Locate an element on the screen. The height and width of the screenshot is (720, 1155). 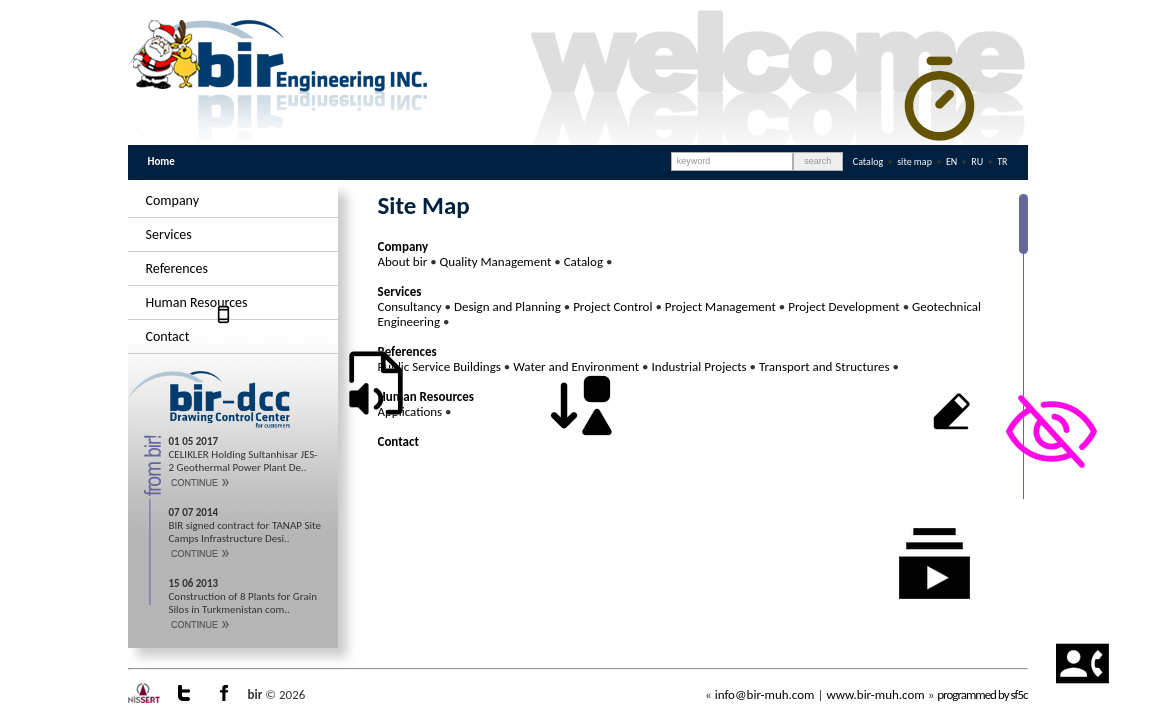
open an audio file is located at coordinates (376, 383).